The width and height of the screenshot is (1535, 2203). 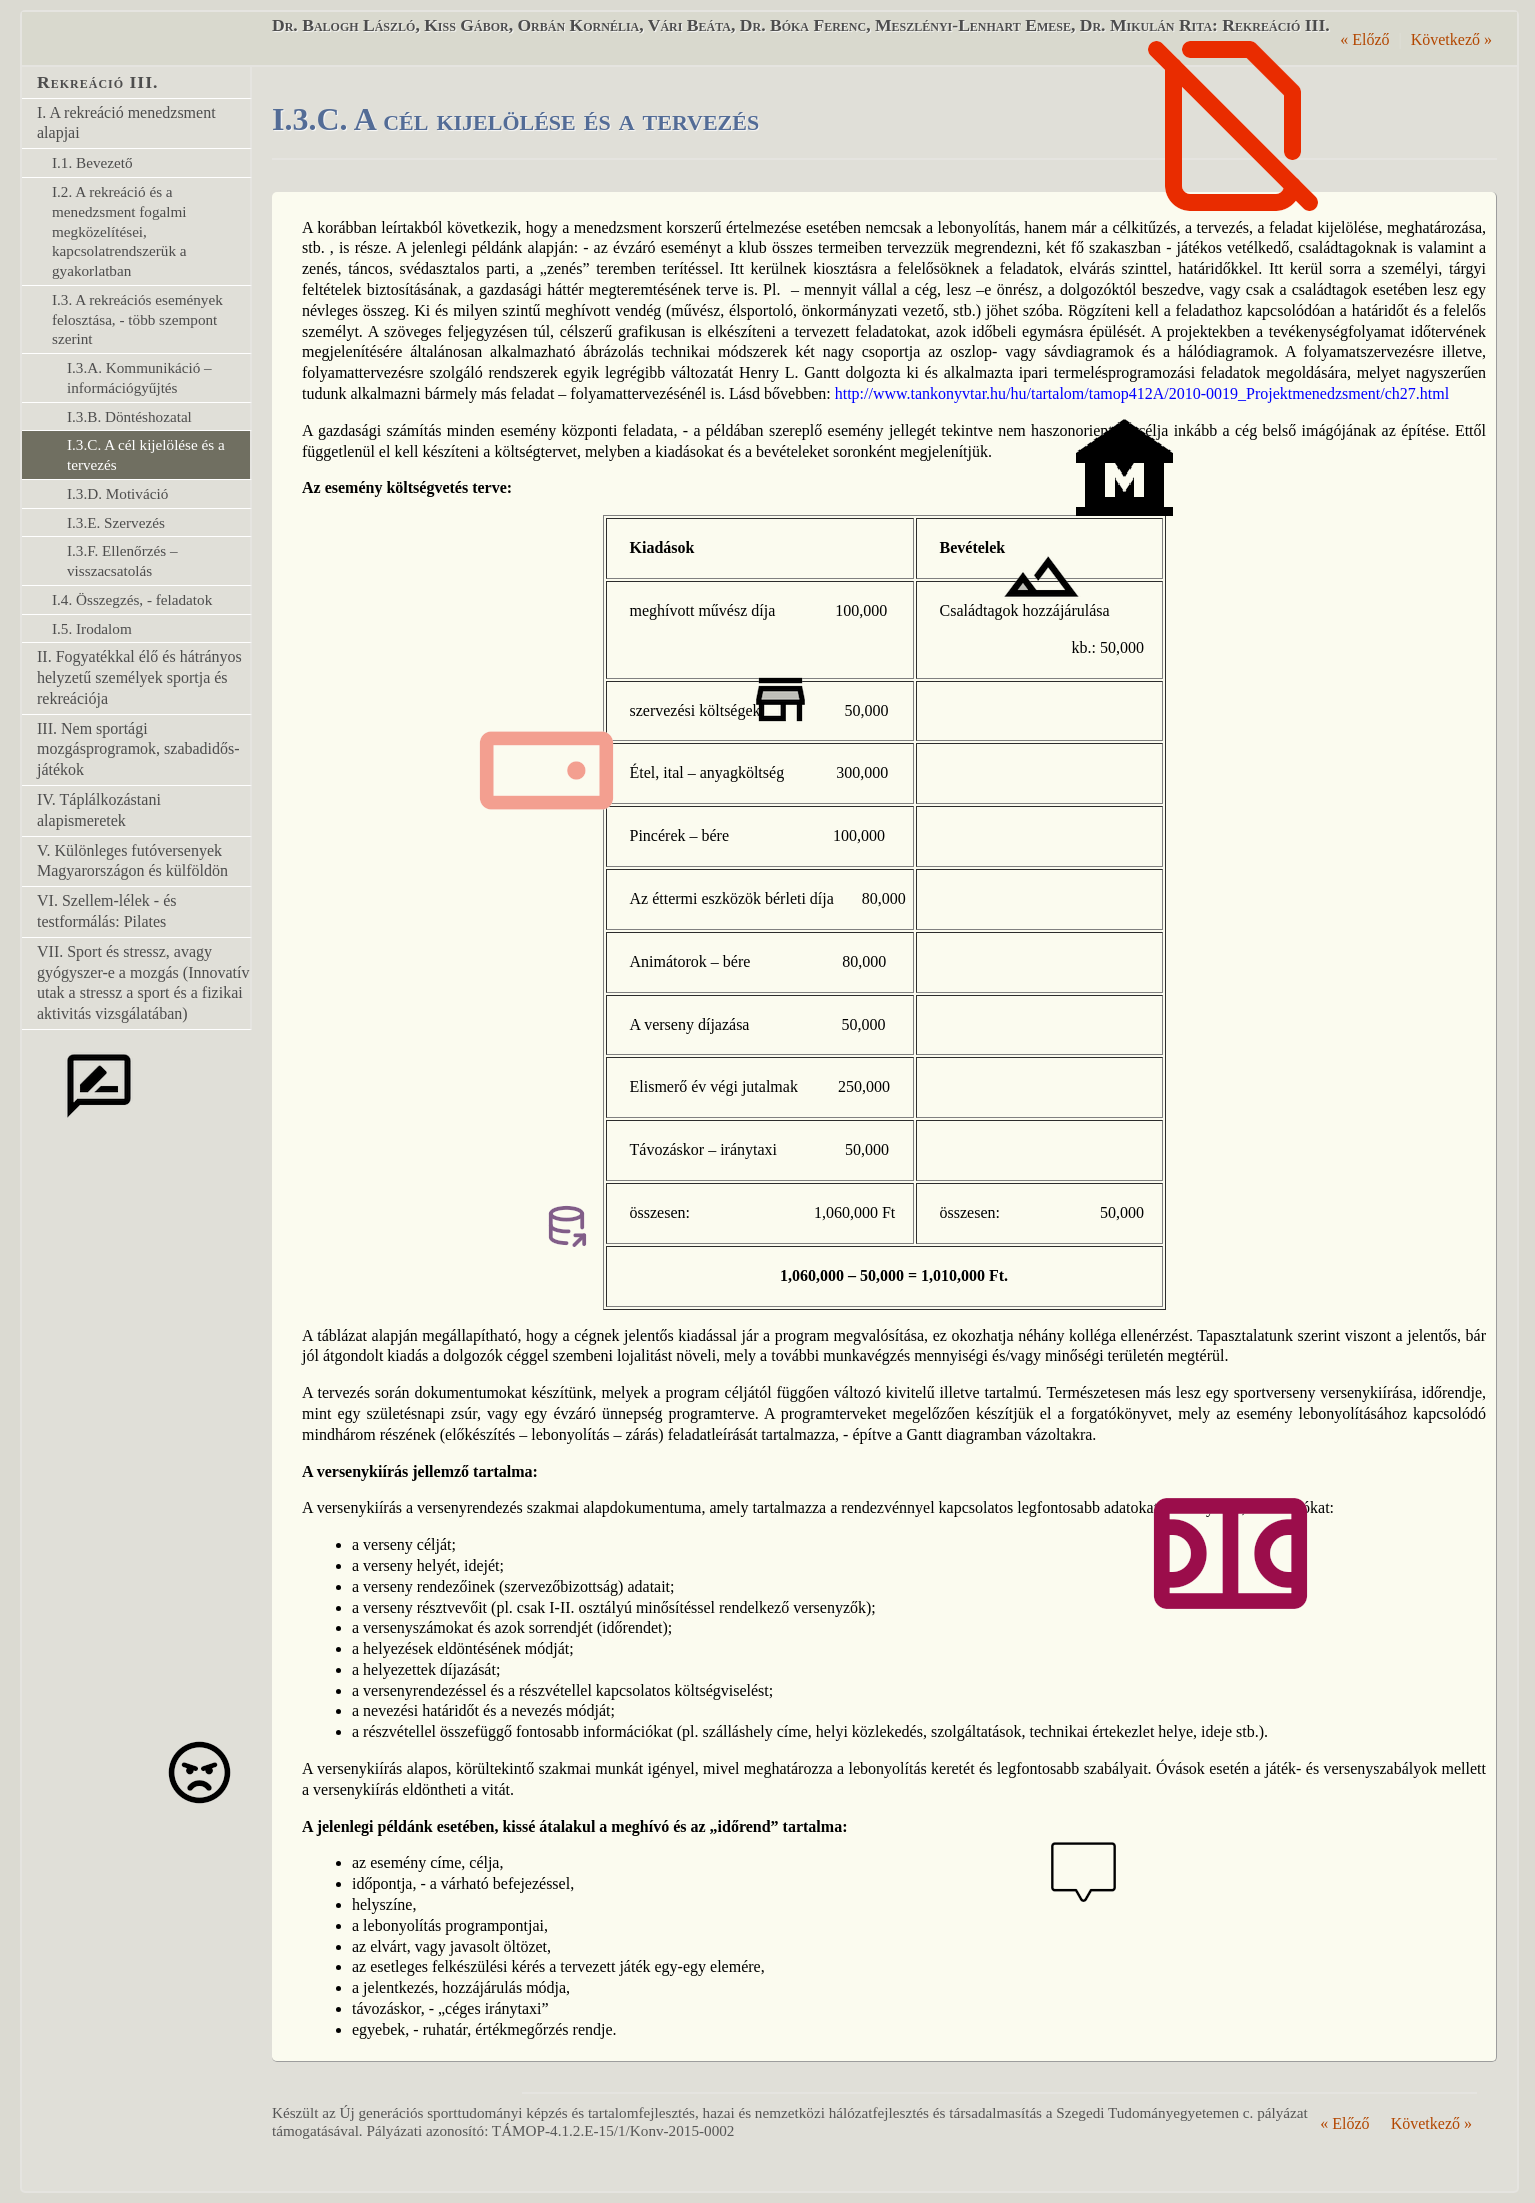 What do you see at coordinates (546, 770) in the screenshot?
I see `access storage or hard drive settings` at bounding box center [546, 770].